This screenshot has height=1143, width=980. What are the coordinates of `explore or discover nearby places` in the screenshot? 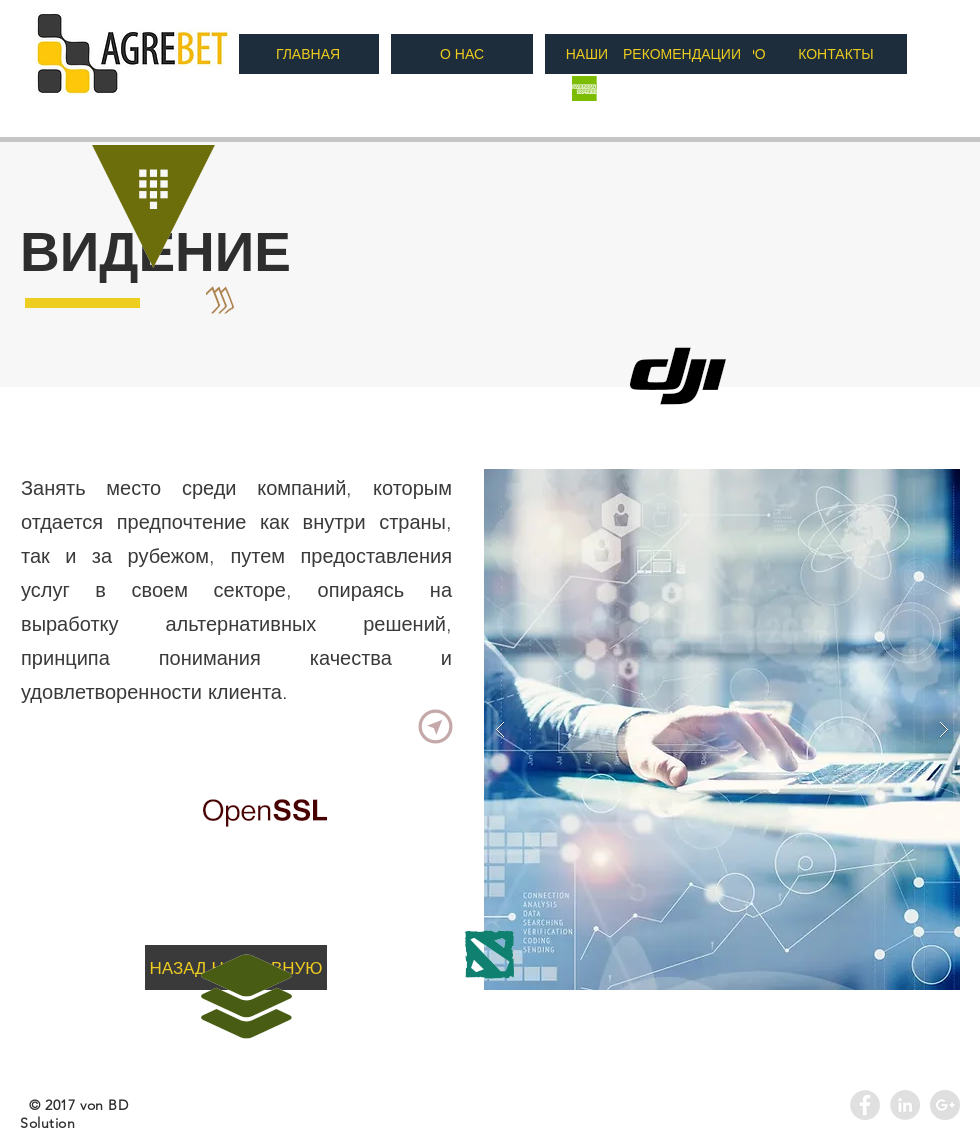 It's located at (435, 726).